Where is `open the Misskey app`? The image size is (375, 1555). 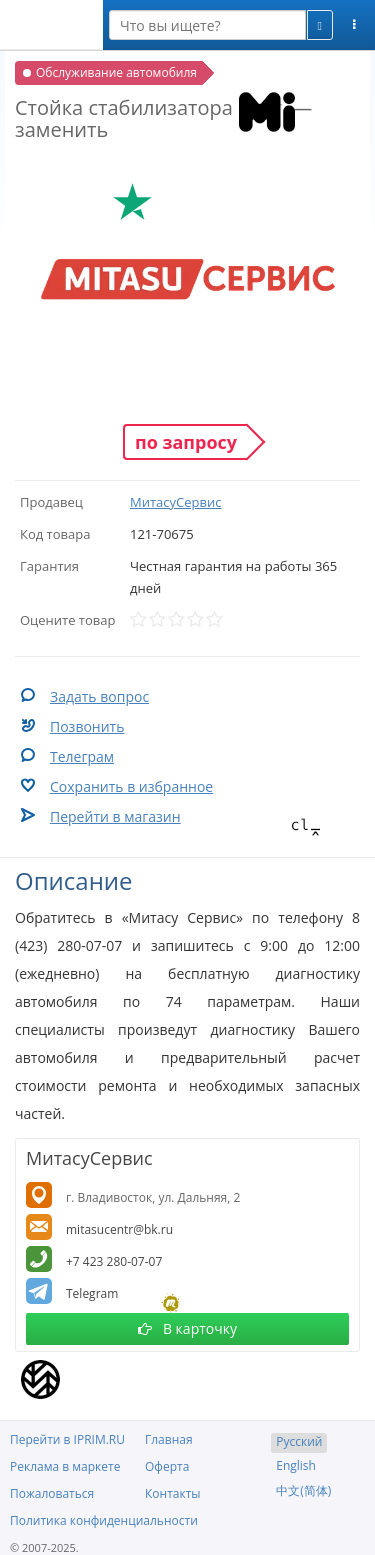 open the Misskey app is located at coordinates (267, 112).